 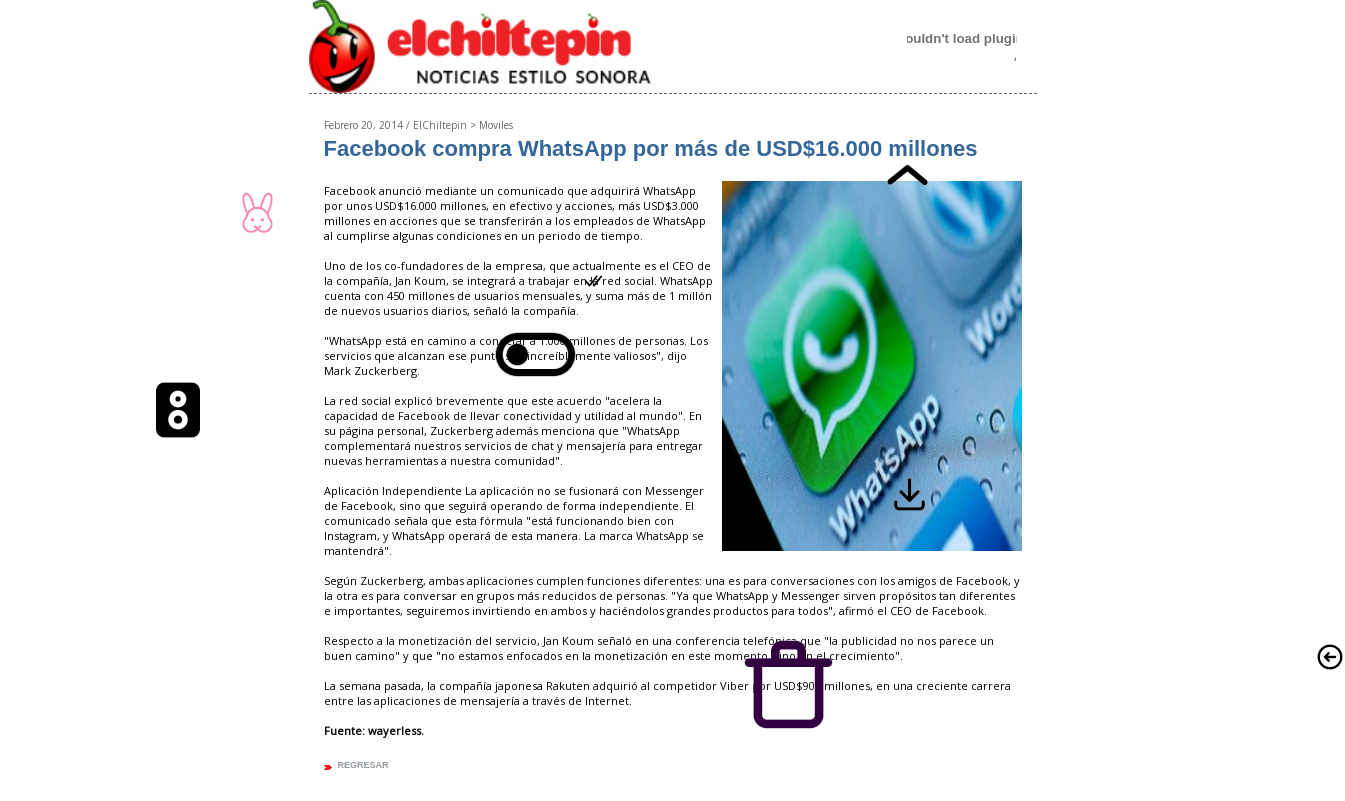 What do you see at coordinates (1330, 657) in the screenshot?
I see `go back to the previous screen` at bounding box center [1330, 657].